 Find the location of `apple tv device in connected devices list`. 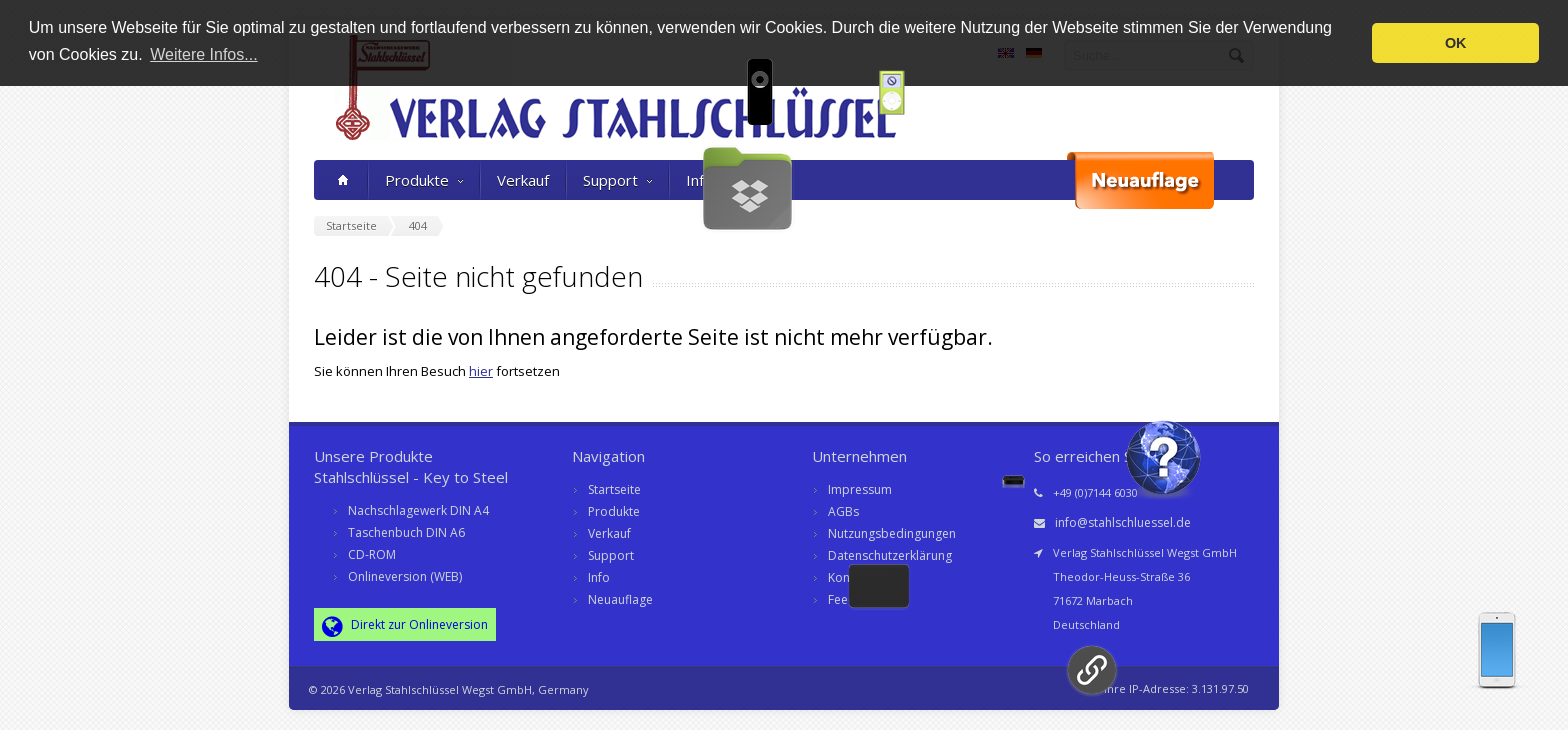

apple tv device in connected devices list is located at coordinates (1013, 482).